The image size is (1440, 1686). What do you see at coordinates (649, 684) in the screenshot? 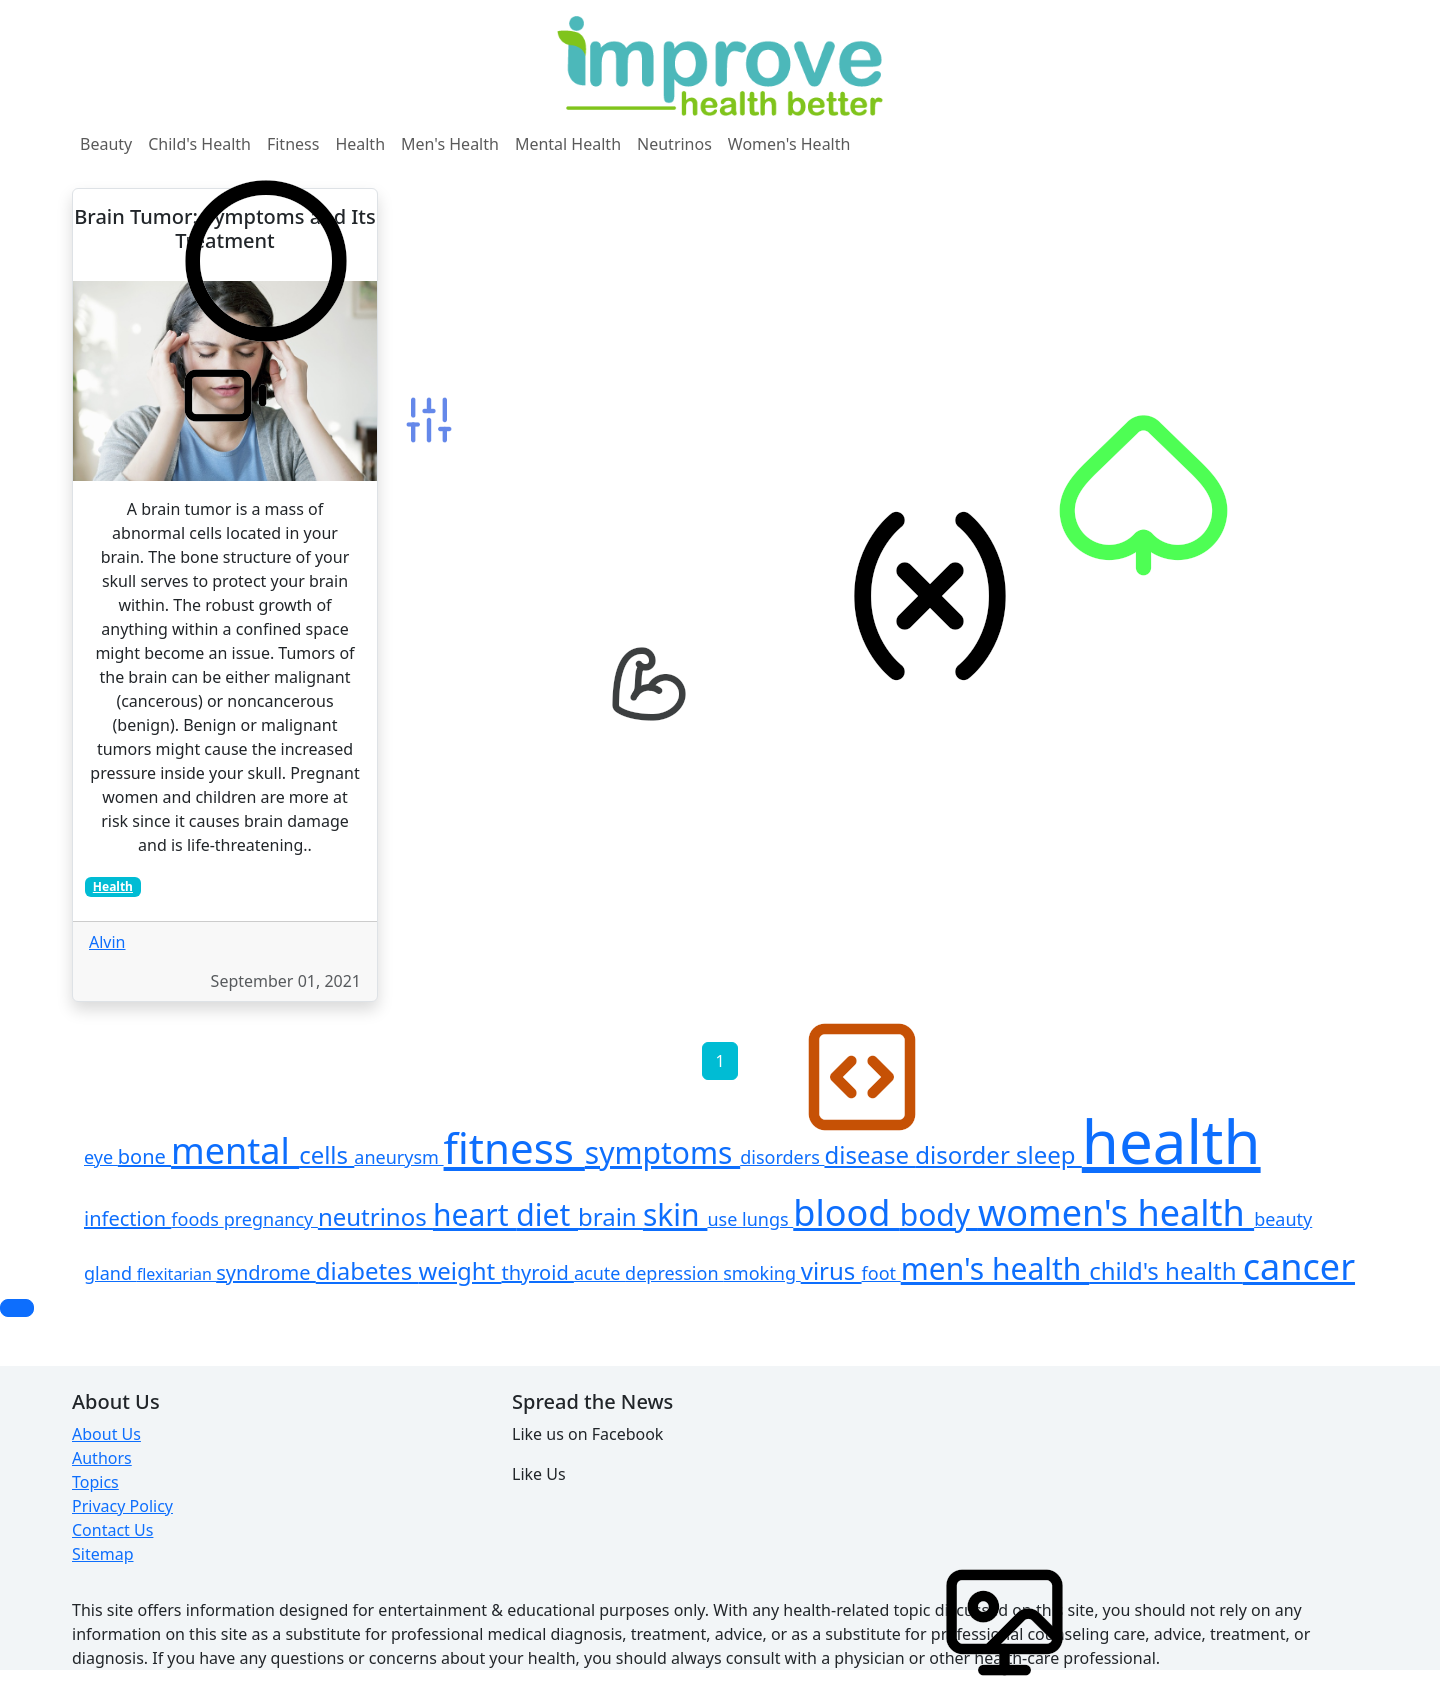
I see `indicates strength or power feature` at bounding box center [649, 684].